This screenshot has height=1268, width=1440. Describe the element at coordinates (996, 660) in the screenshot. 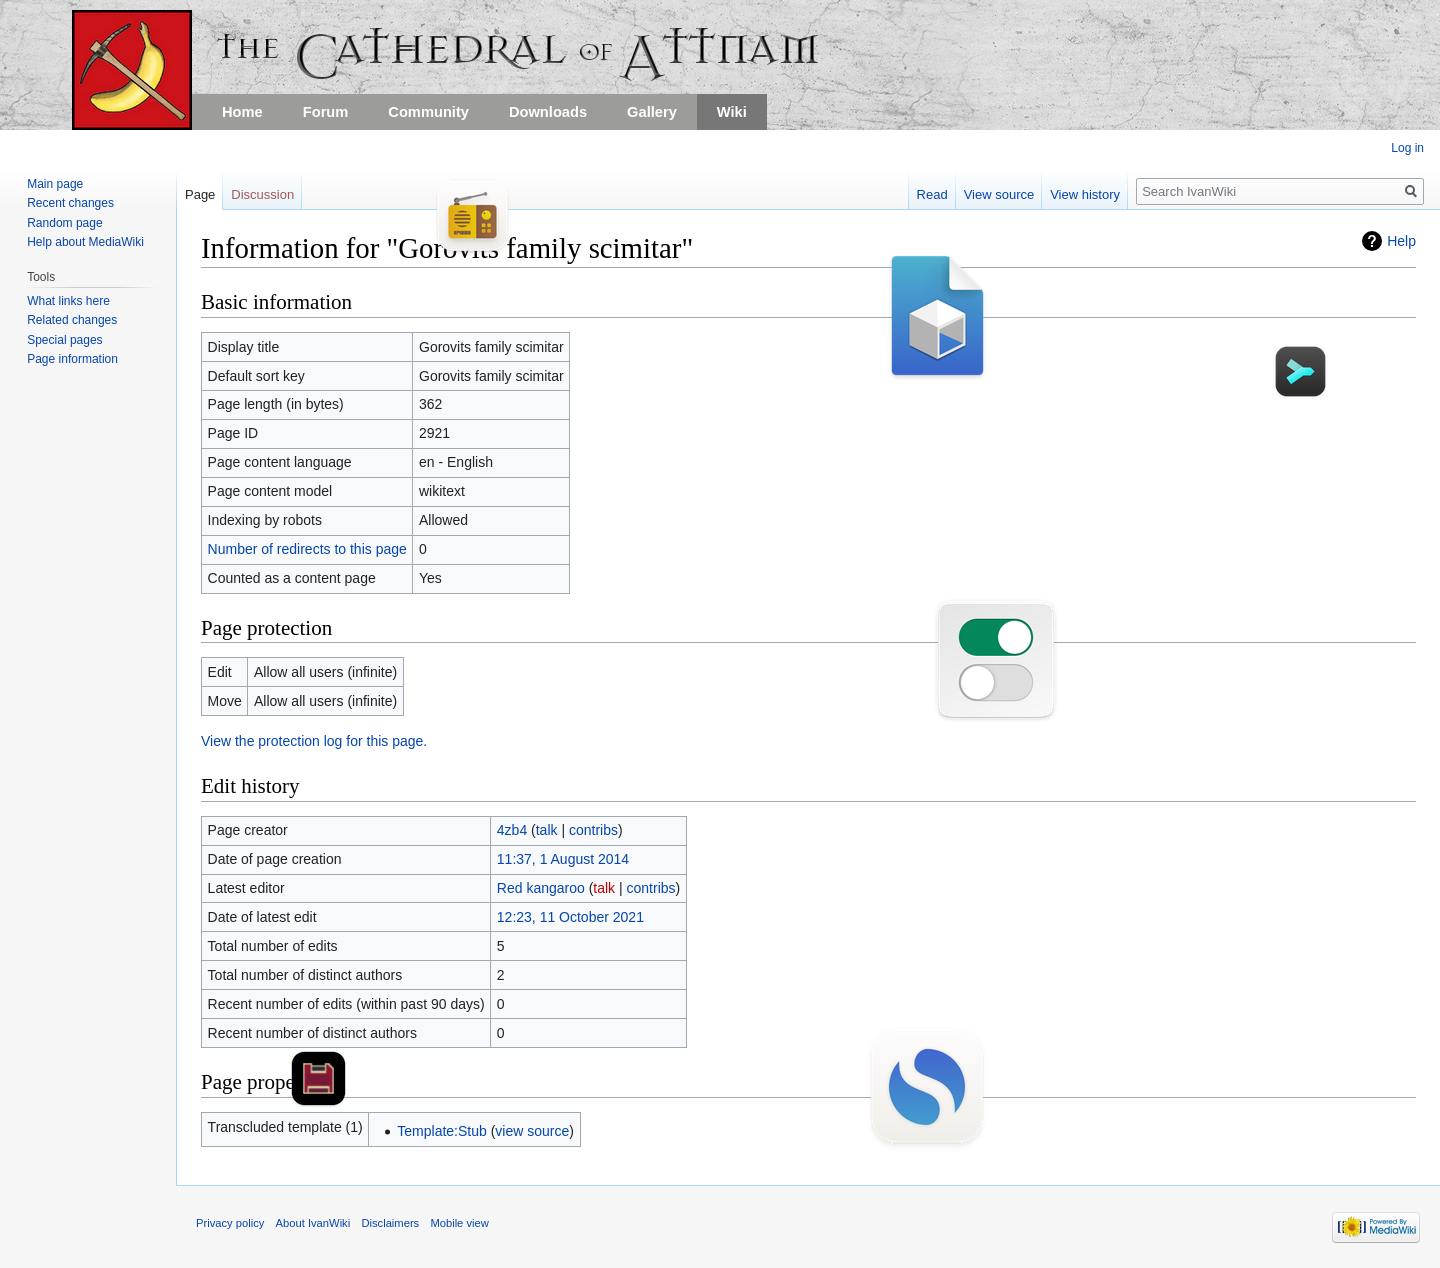

I see `open system tweaks or customization settings` at that location.